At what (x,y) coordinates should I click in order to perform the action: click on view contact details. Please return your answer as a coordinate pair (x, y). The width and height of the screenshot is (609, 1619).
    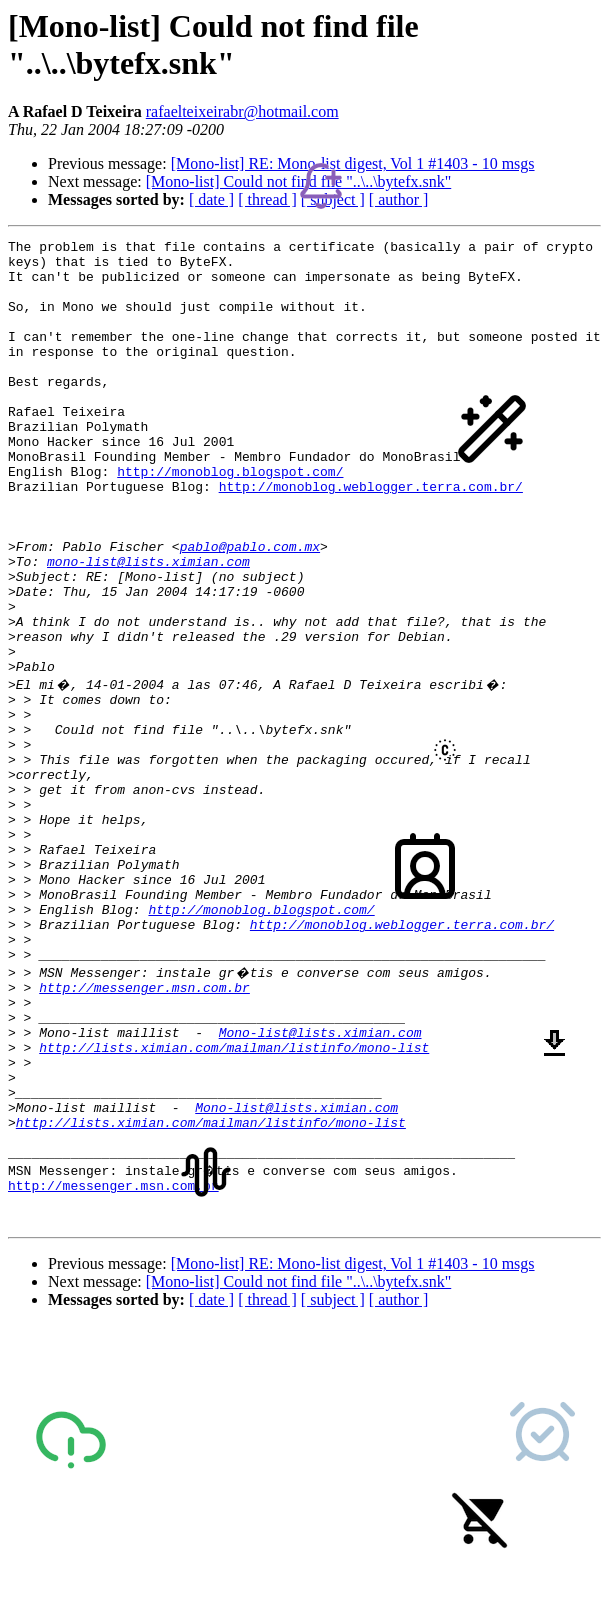
    Looking at the image, I should click on (425, 866).